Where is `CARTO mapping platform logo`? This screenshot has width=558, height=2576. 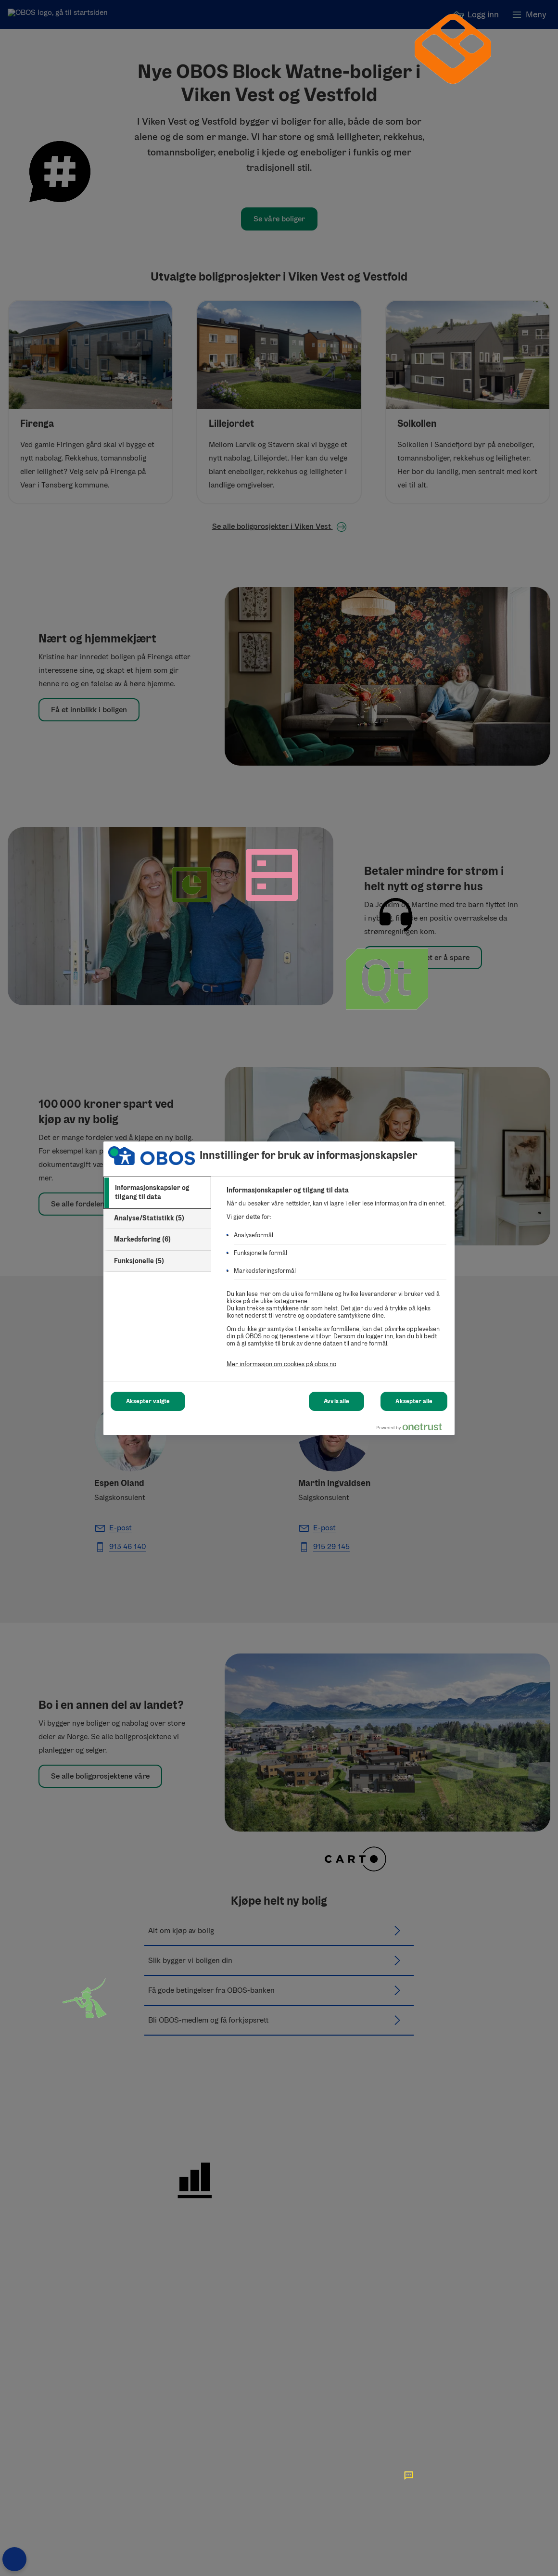 CARTO mapping platform logo is located at coordinates (355, 1859).